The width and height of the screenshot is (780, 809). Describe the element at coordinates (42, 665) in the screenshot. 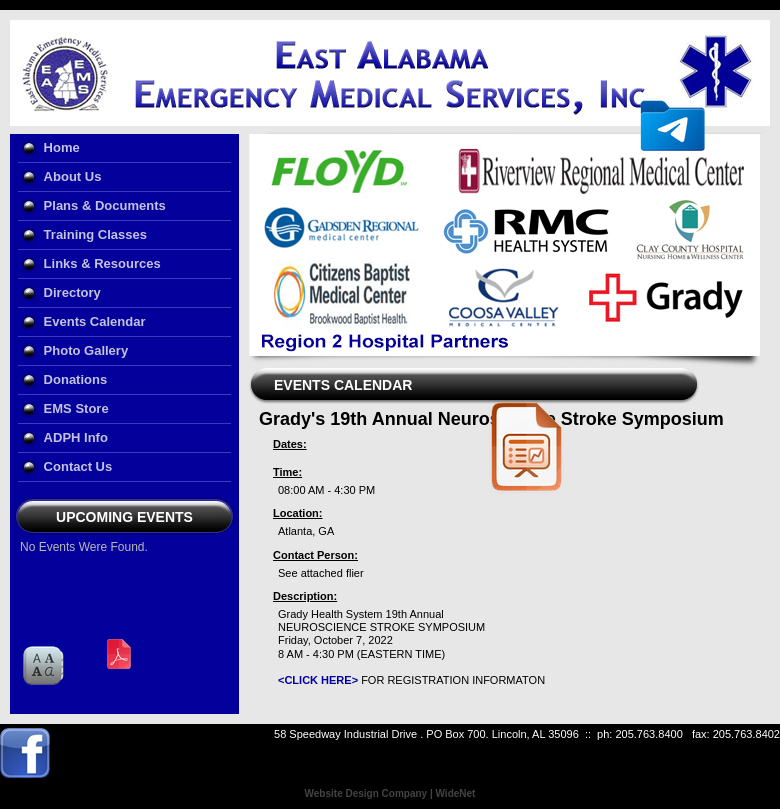

I see `open font book to manage installed fonts` at that location.